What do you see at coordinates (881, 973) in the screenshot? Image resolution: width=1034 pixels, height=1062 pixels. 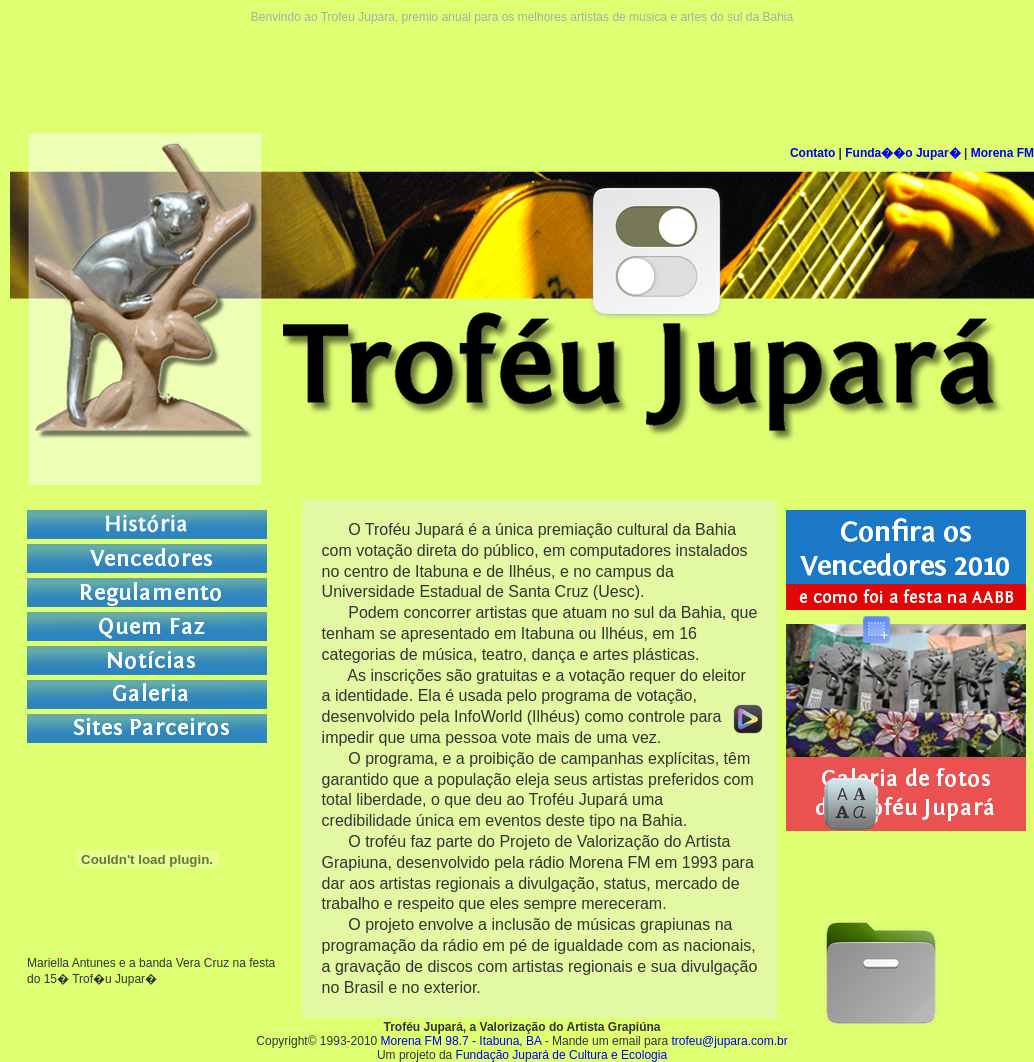 I see `open the nautilus file manager` at bounding box center [881, 973].